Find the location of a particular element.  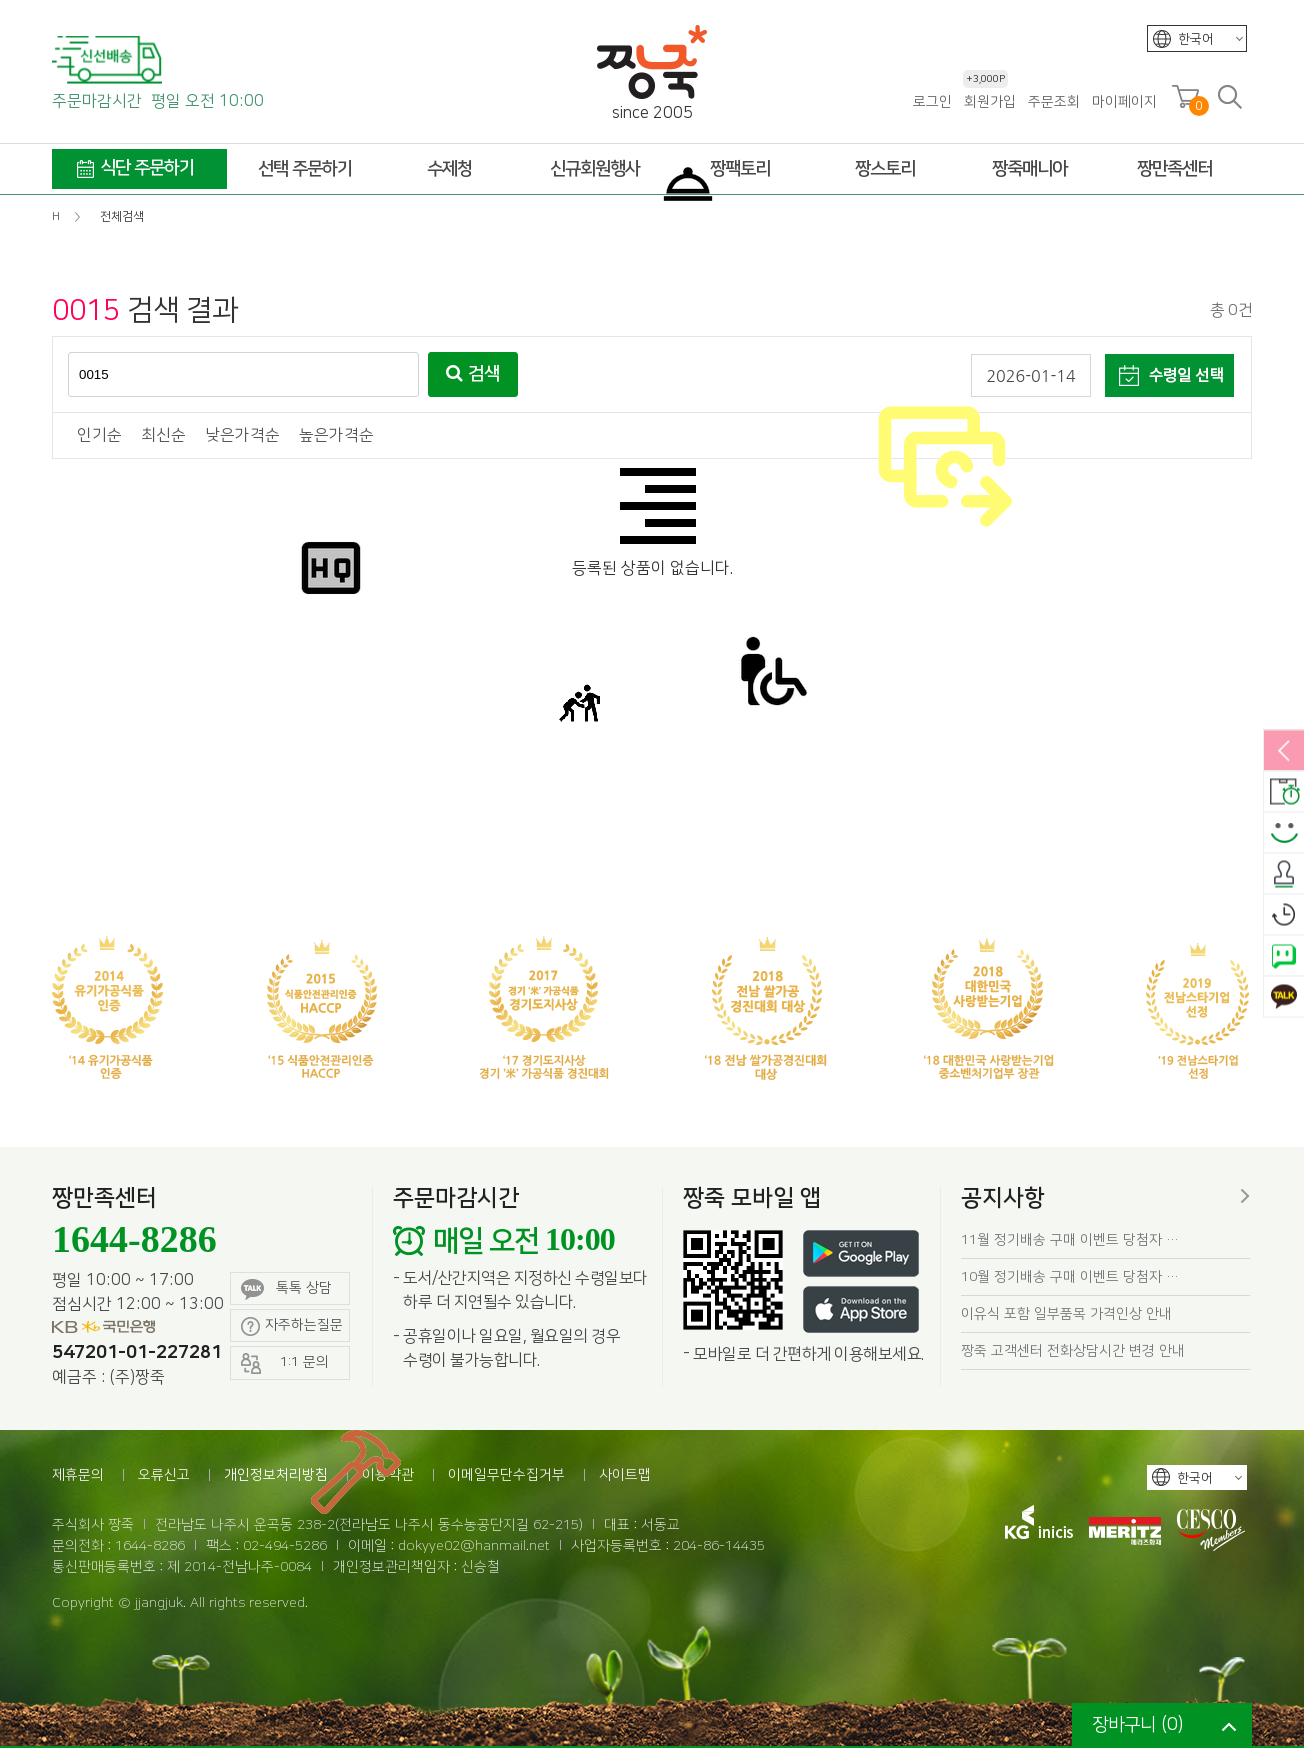

align text to the right is located at coordinates (658, 506).